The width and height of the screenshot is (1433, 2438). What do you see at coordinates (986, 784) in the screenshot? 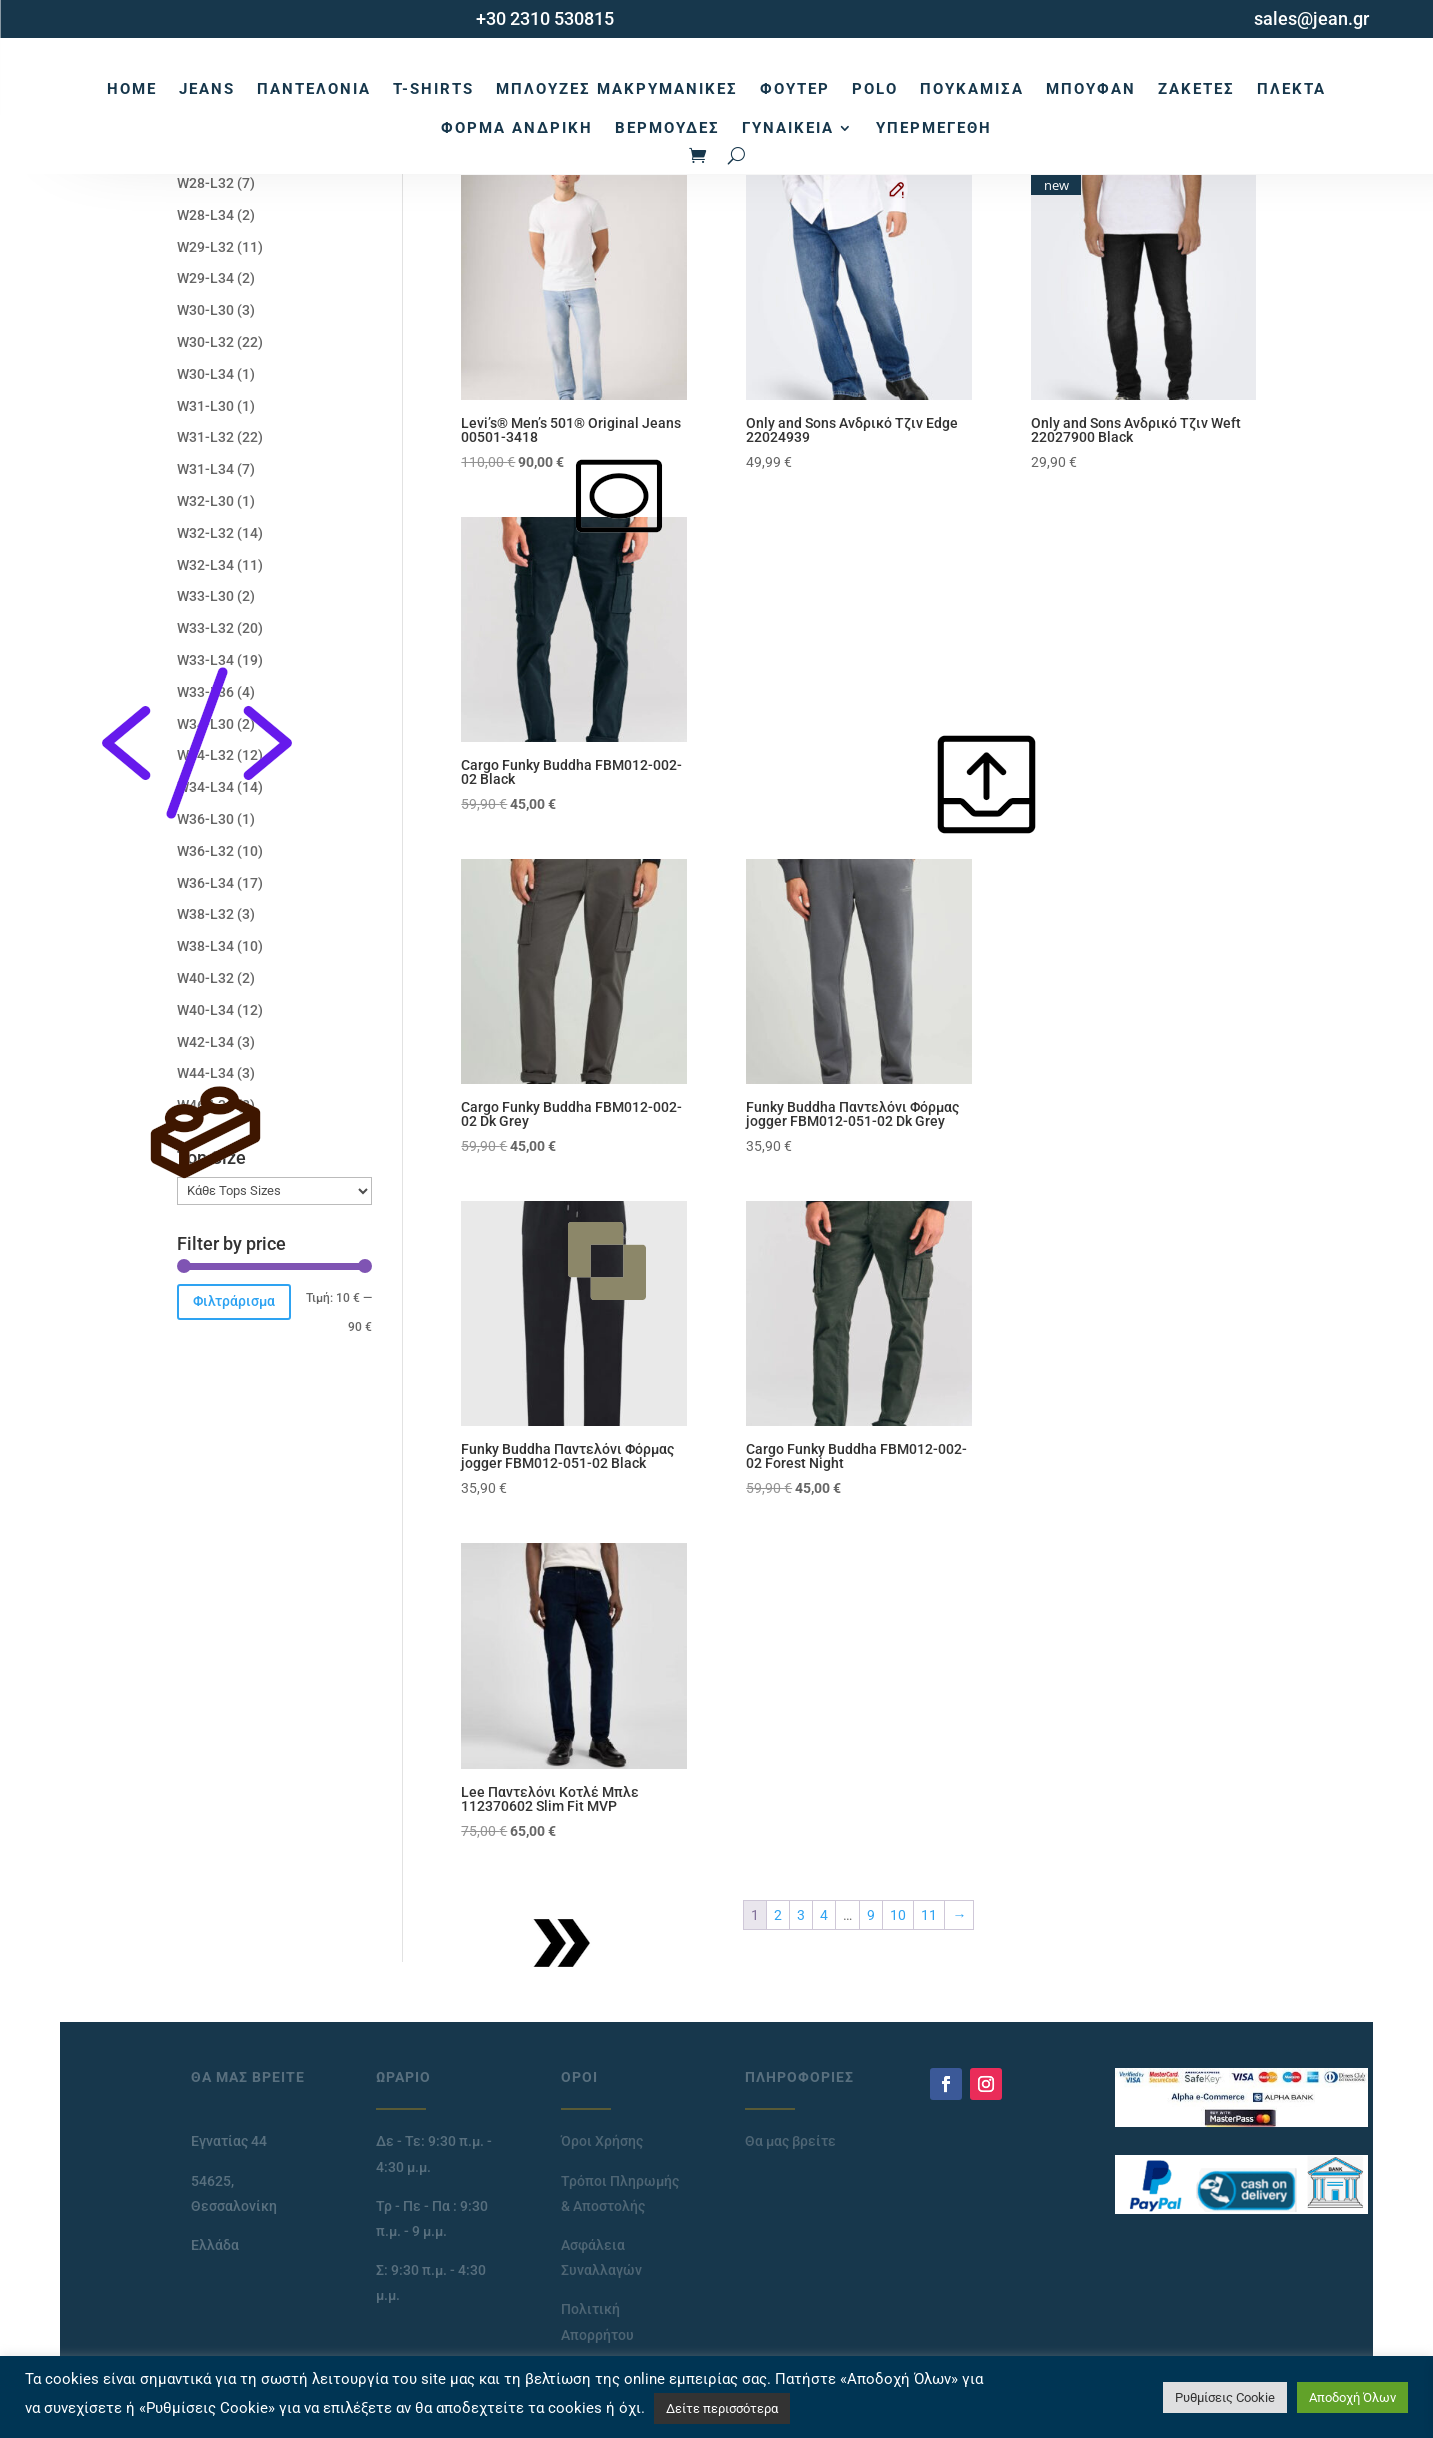
I see `upload file from tray` at bounding box center [986, 784].